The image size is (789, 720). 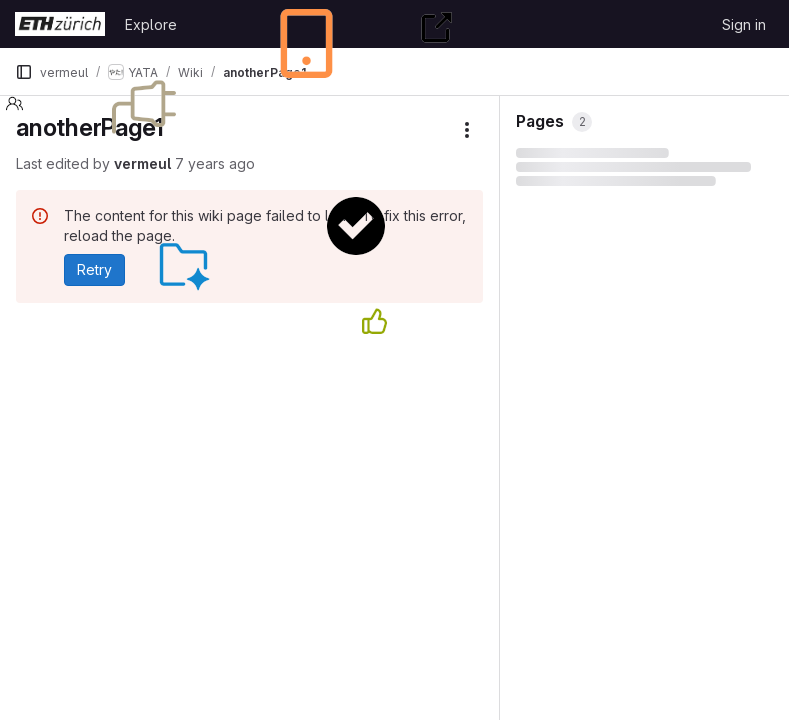 What do you see at coordinates (144, 107) in the screenshot?
I see `connect a plugin or extension` at bounding box center [144, 107].